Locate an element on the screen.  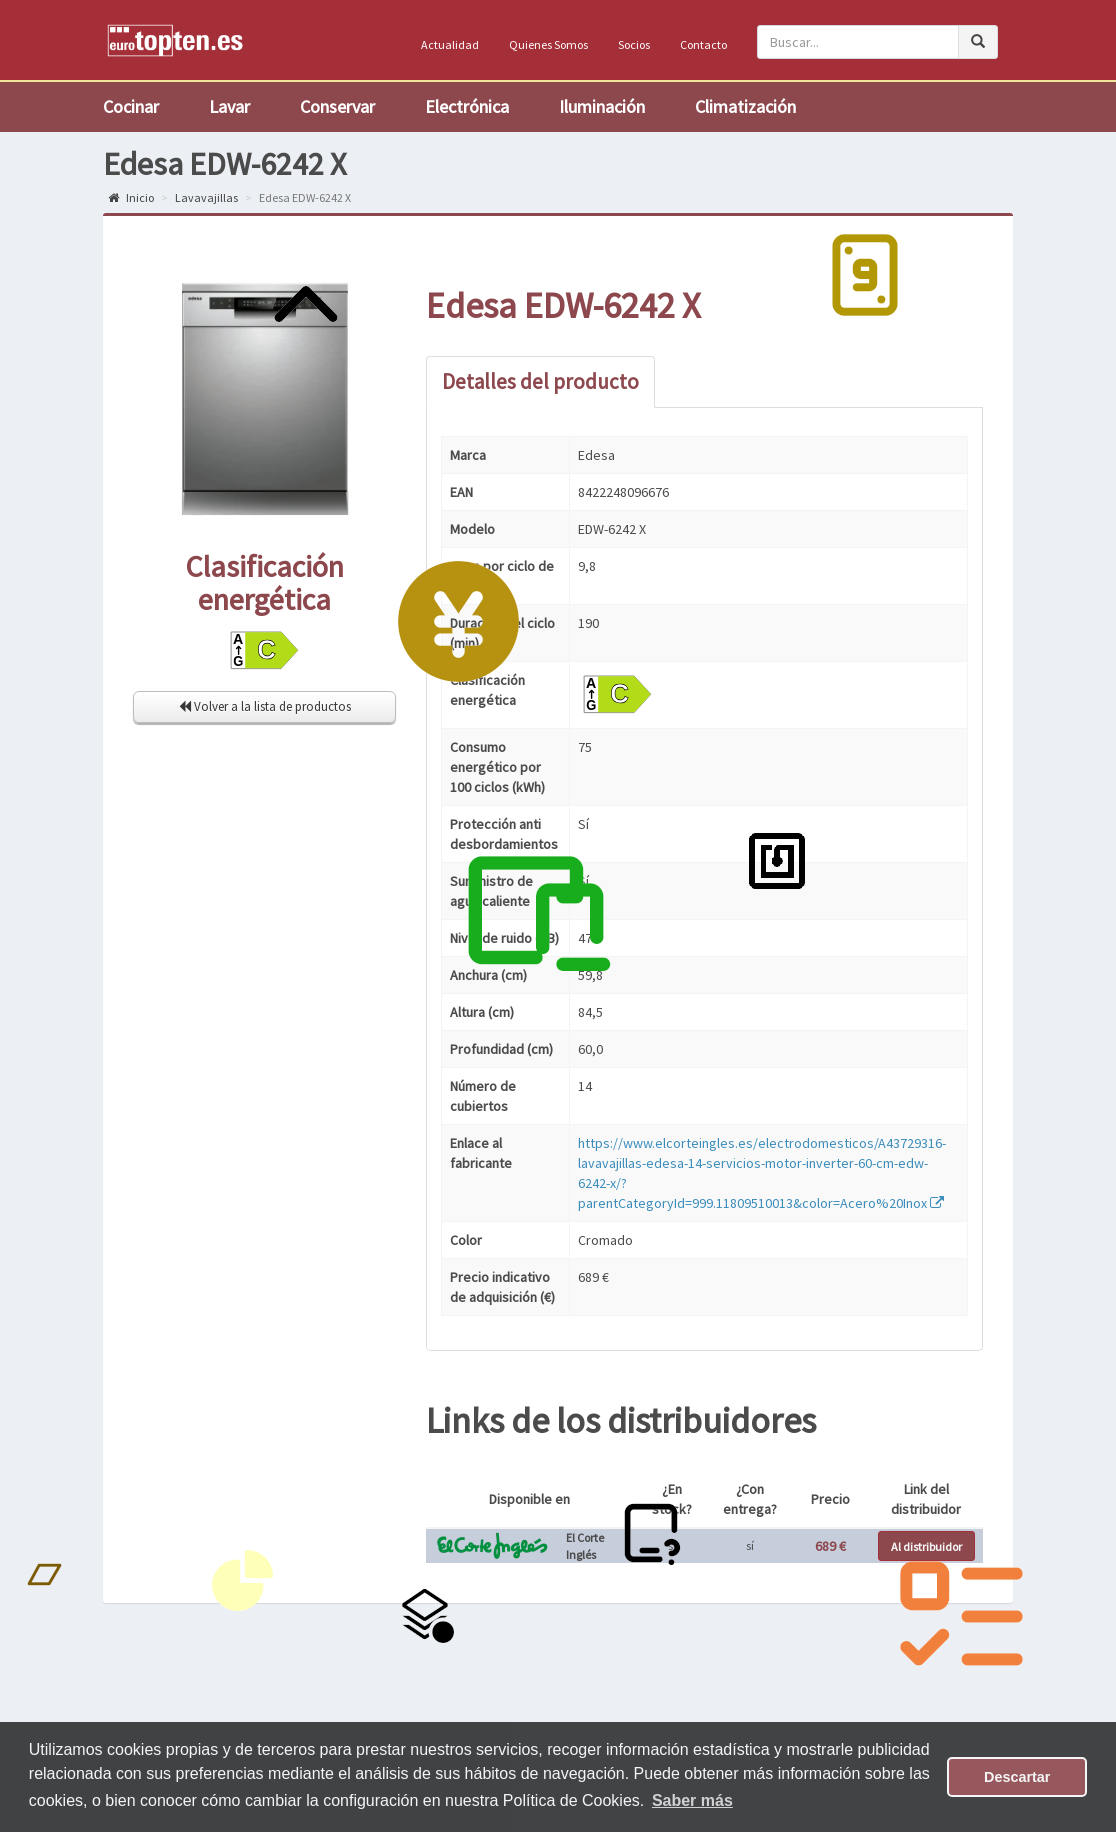
remove a device from your account is located at coordinates (536, 917).